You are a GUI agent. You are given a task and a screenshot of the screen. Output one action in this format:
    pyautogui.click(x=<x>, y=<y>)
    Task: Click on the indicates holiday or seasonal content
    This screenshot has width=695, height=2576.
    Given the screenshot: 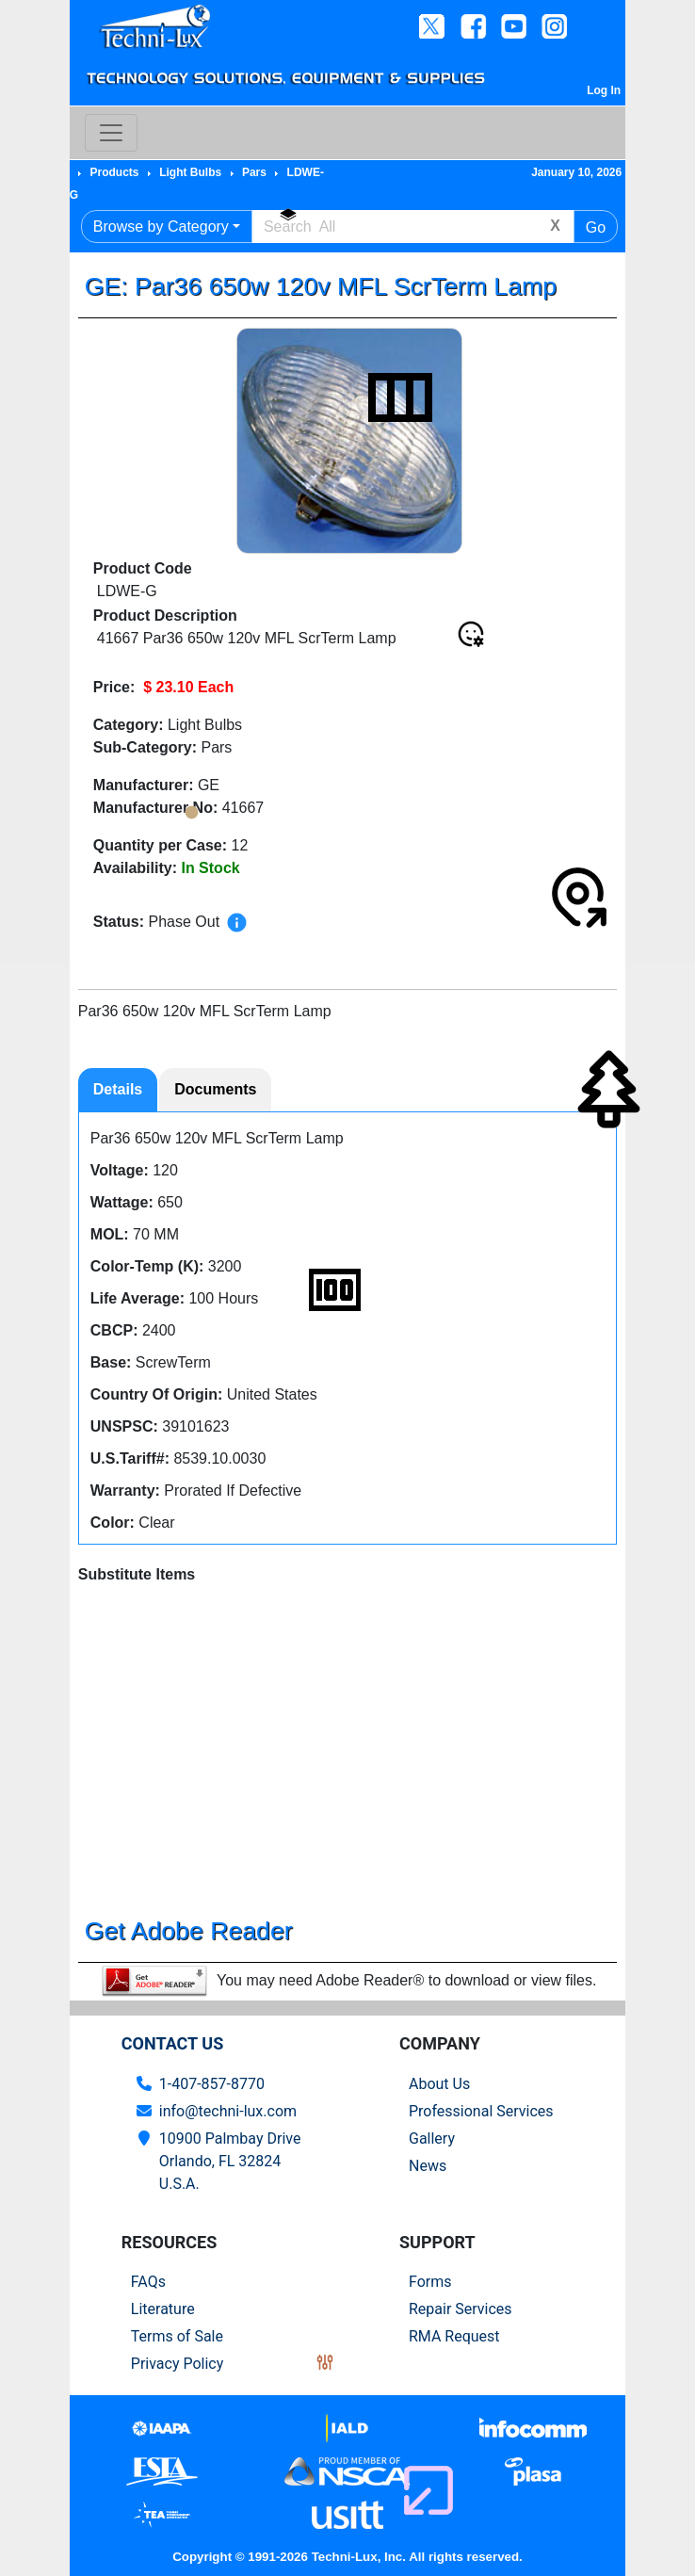 What is the action you would take?
    pyautogui.click(x=608, y=1089)
    